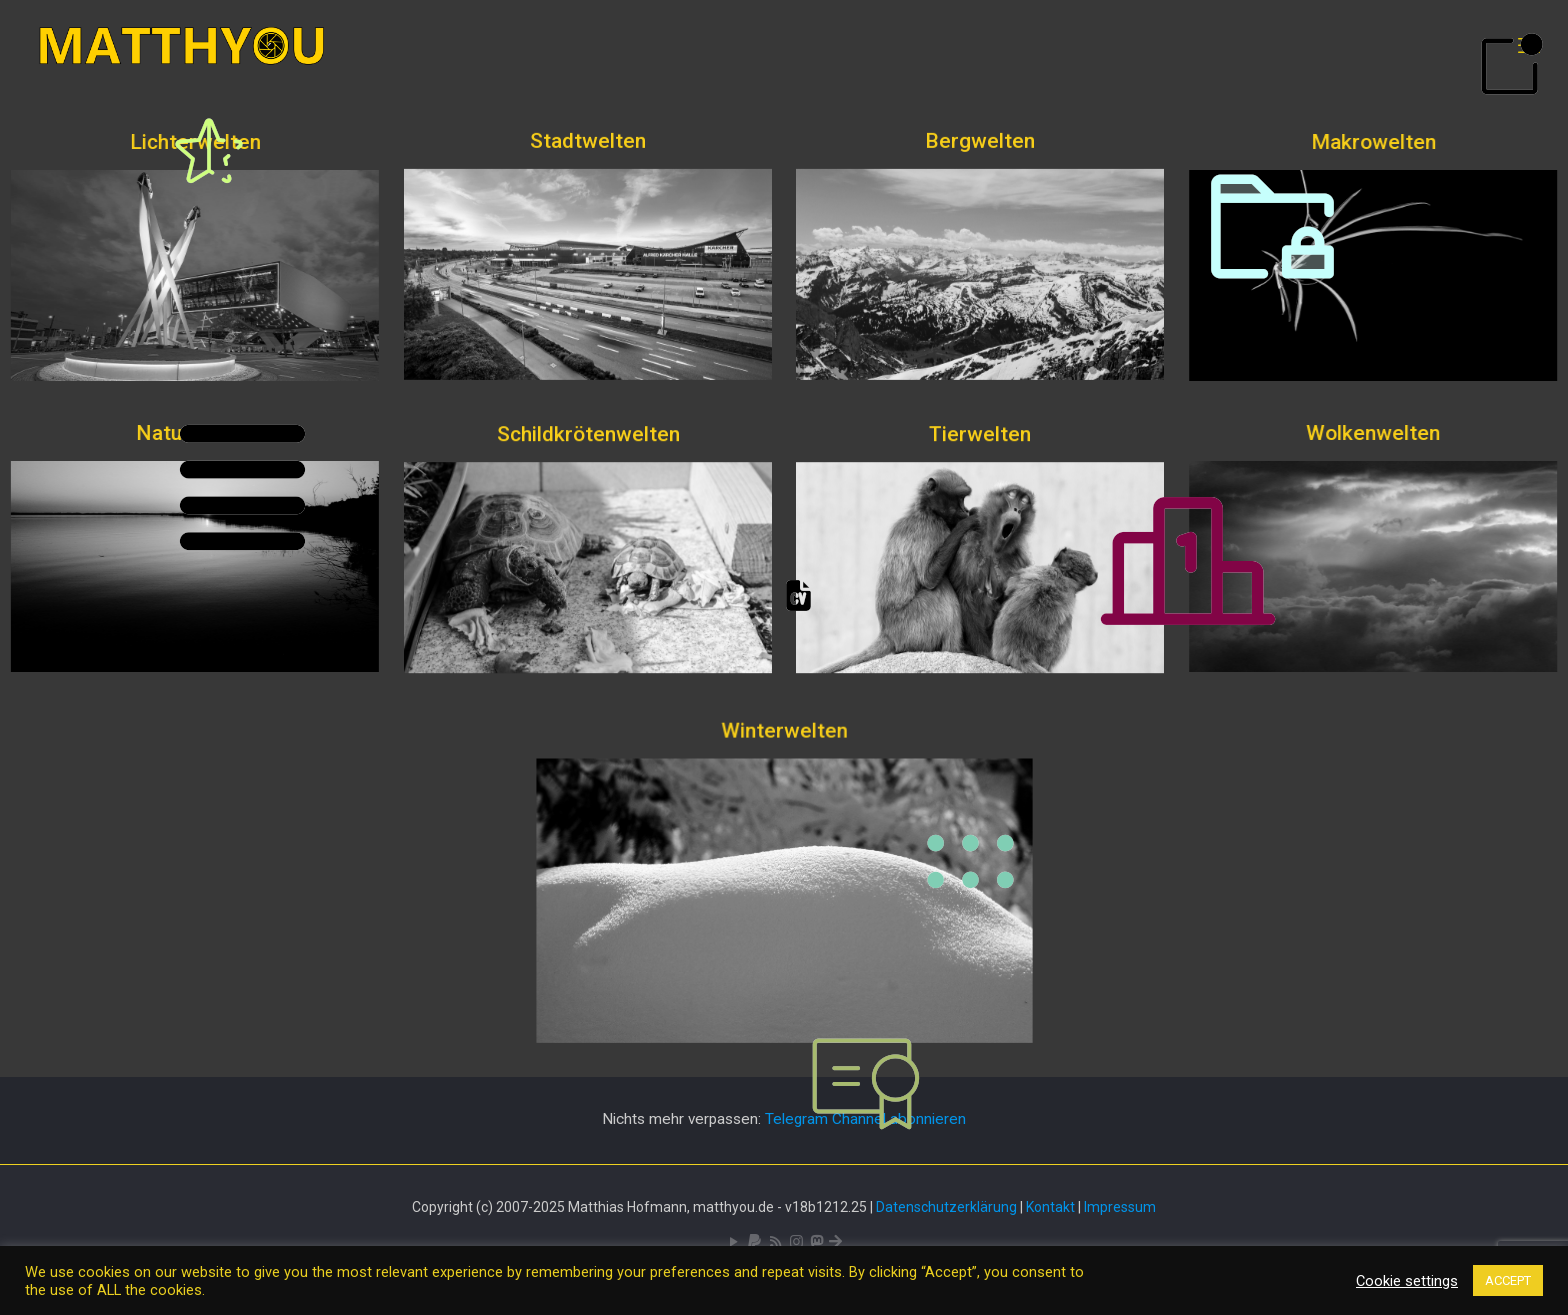 The width and height of the screenshot is (1568, 1315). Describe the element at coordinates (970, 861) in the screenshot. I see `drag to reorder or rearrange items` at that location.